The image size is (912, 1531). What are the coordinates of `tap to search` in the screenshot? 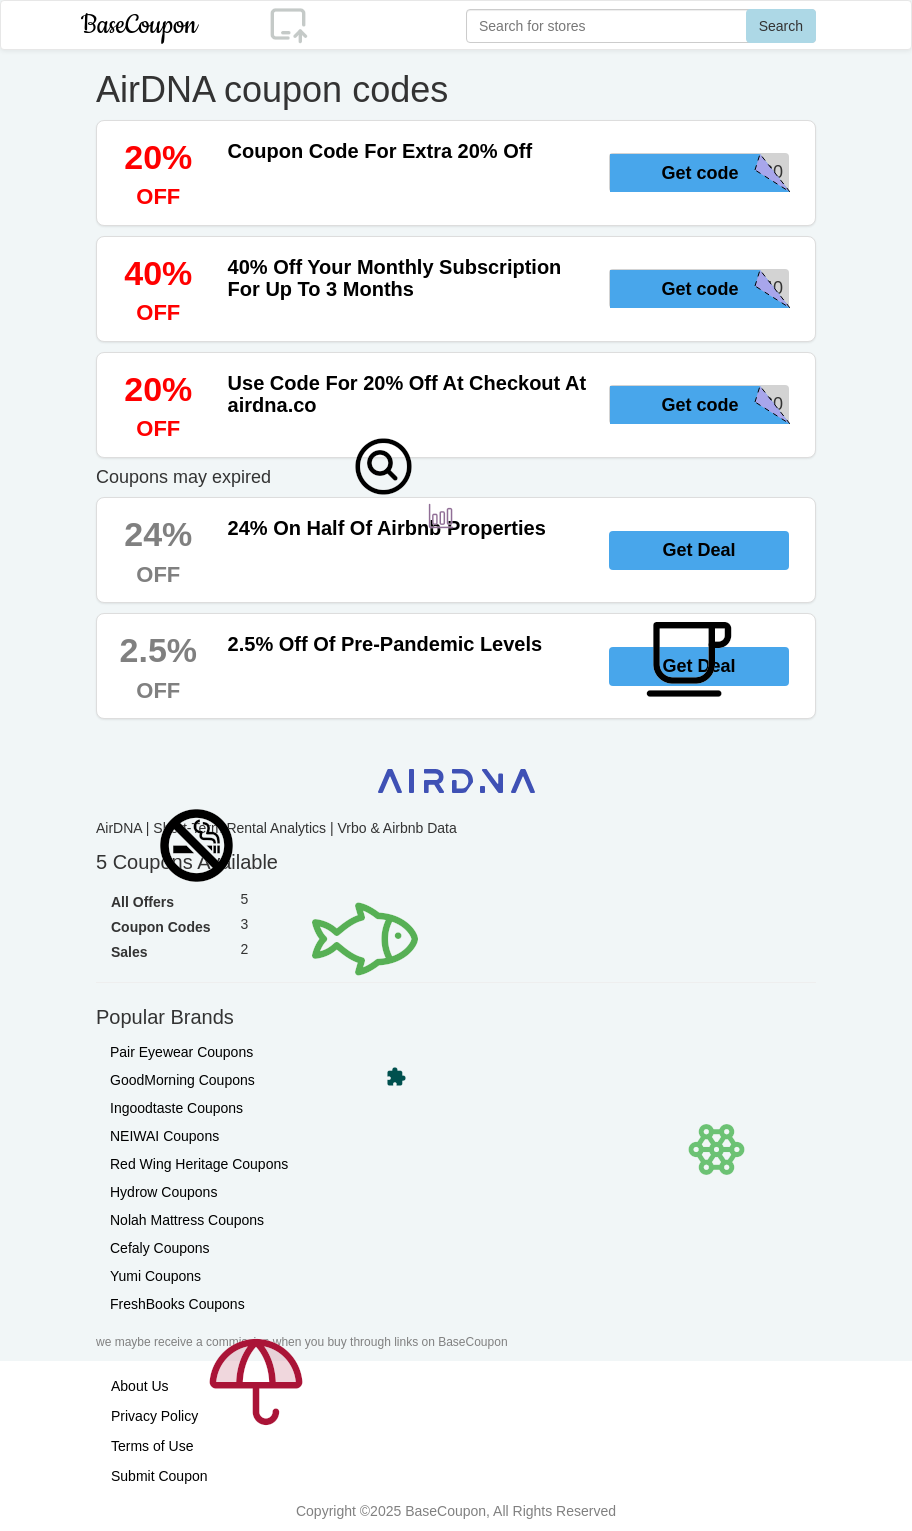 It's located at (383, 466).